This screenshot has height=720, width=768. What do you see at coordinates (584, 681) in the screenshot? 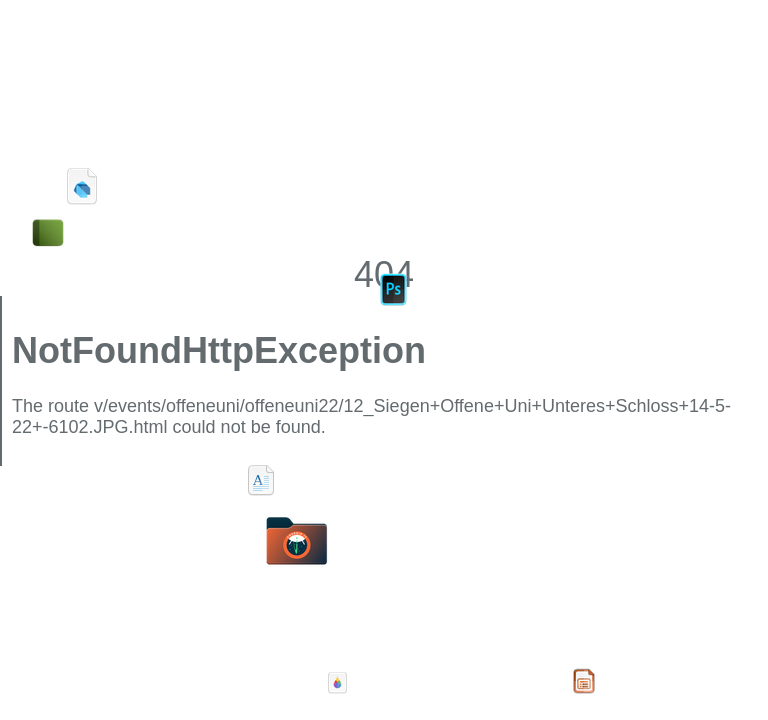
I see `open a presentation file` at bounding box center [584, 681].